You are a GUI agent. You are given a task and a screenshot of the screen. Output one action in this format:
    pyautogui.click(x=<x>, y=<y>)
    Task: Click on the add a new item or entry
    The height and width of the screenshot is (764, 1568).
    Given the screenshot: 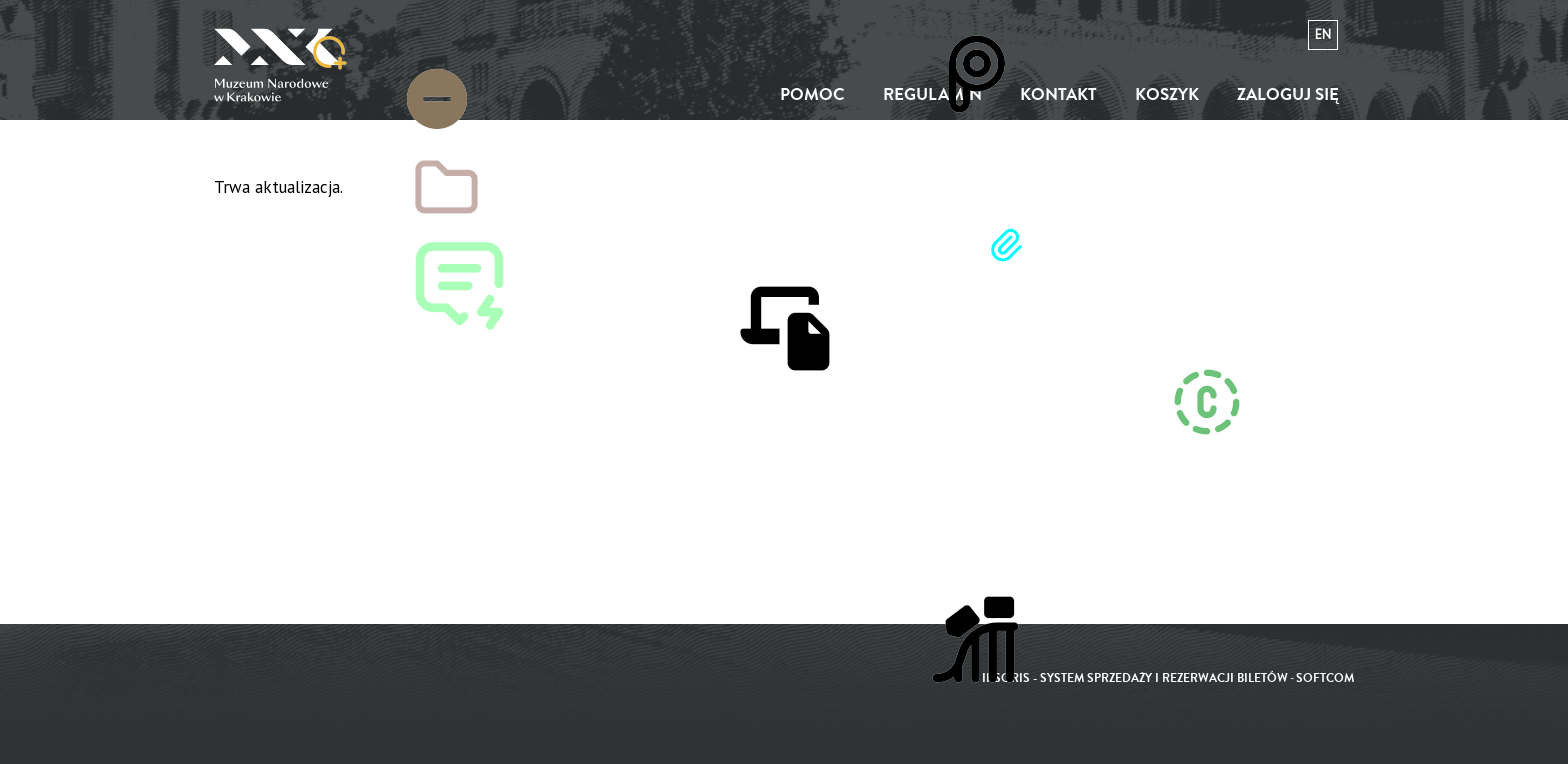 What is the action you would take?
    pyautogui.click(x=329, y=52)
    